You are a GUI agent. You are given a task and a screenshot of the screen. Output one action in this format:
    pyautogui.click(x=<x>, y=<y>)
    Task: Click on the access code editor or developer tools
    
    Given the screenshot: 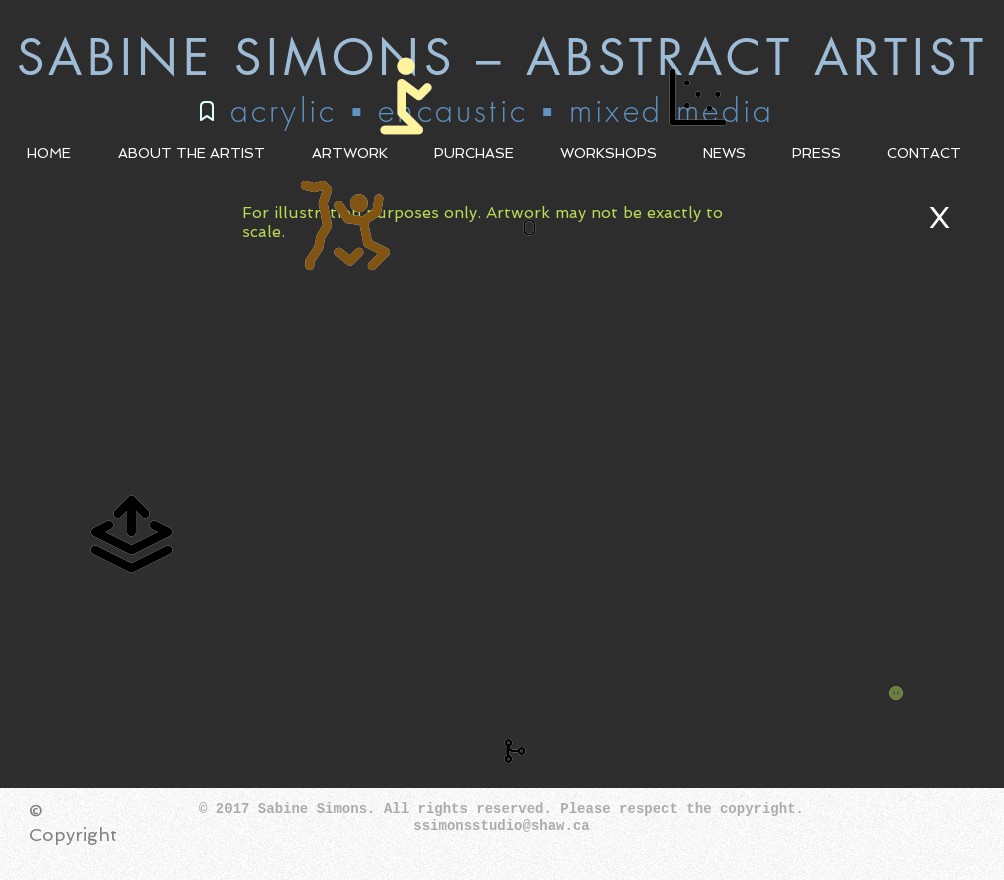 What is the action you would take?
    pyautogui.click(x=896, y=693)
    